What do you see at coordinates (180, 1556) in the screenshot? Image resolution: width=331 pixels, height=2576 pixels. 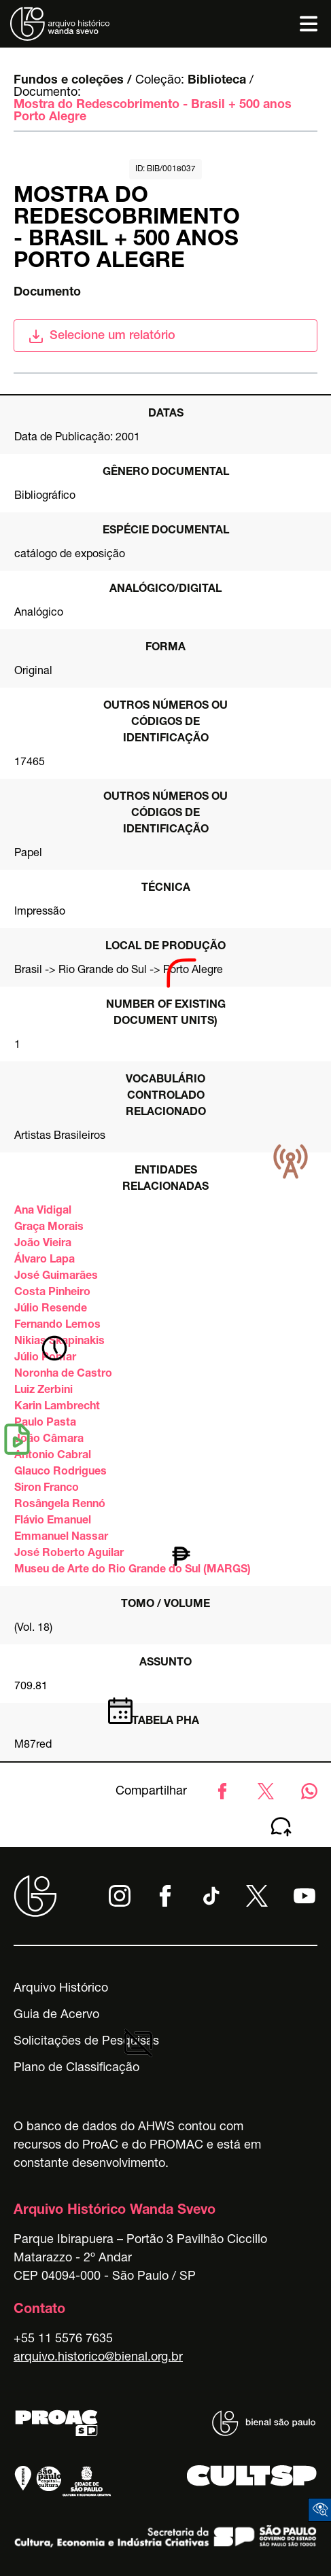 I see `indicates pricing or payment in Philippine pesos` at bounding box center [180, 1556].